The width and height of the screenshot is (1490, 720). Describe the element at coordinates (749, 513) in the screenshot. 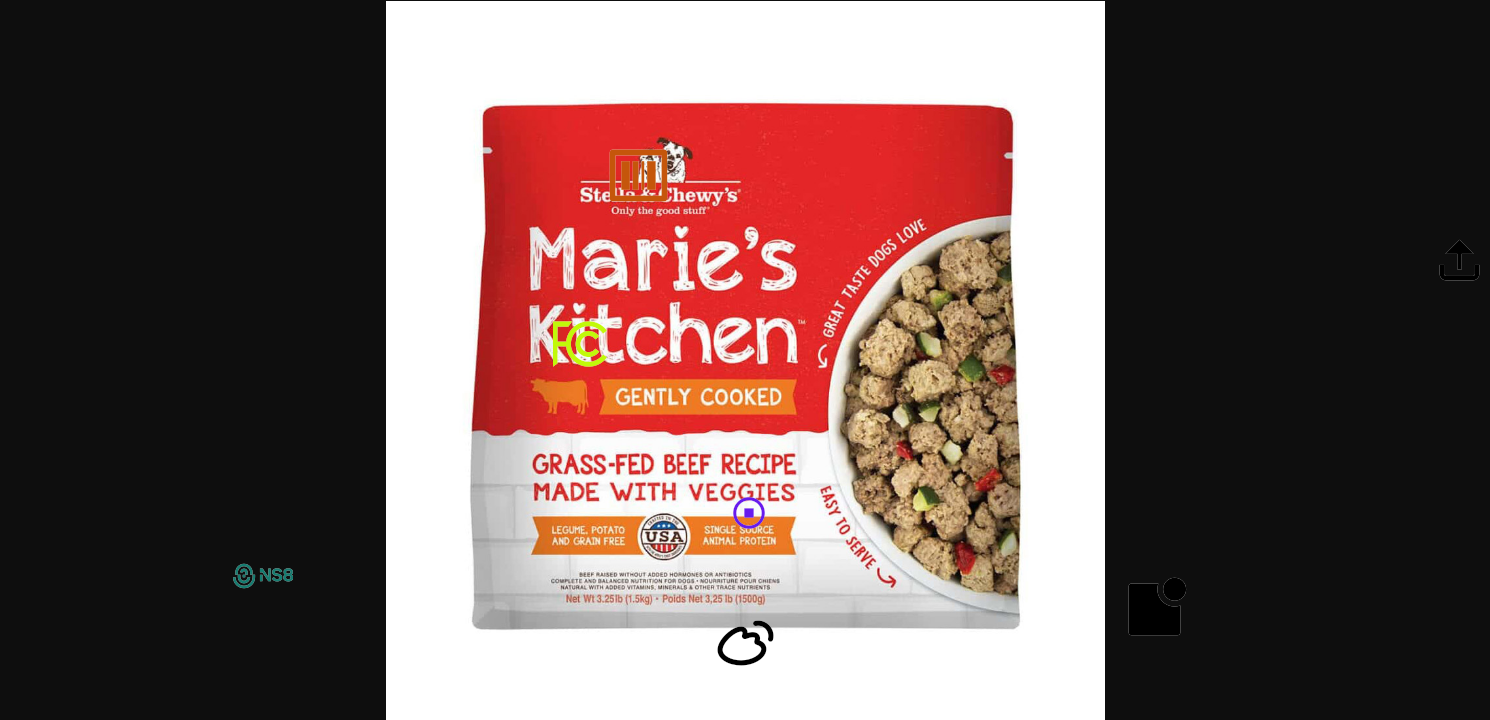

I see `stop media playback` at that location.